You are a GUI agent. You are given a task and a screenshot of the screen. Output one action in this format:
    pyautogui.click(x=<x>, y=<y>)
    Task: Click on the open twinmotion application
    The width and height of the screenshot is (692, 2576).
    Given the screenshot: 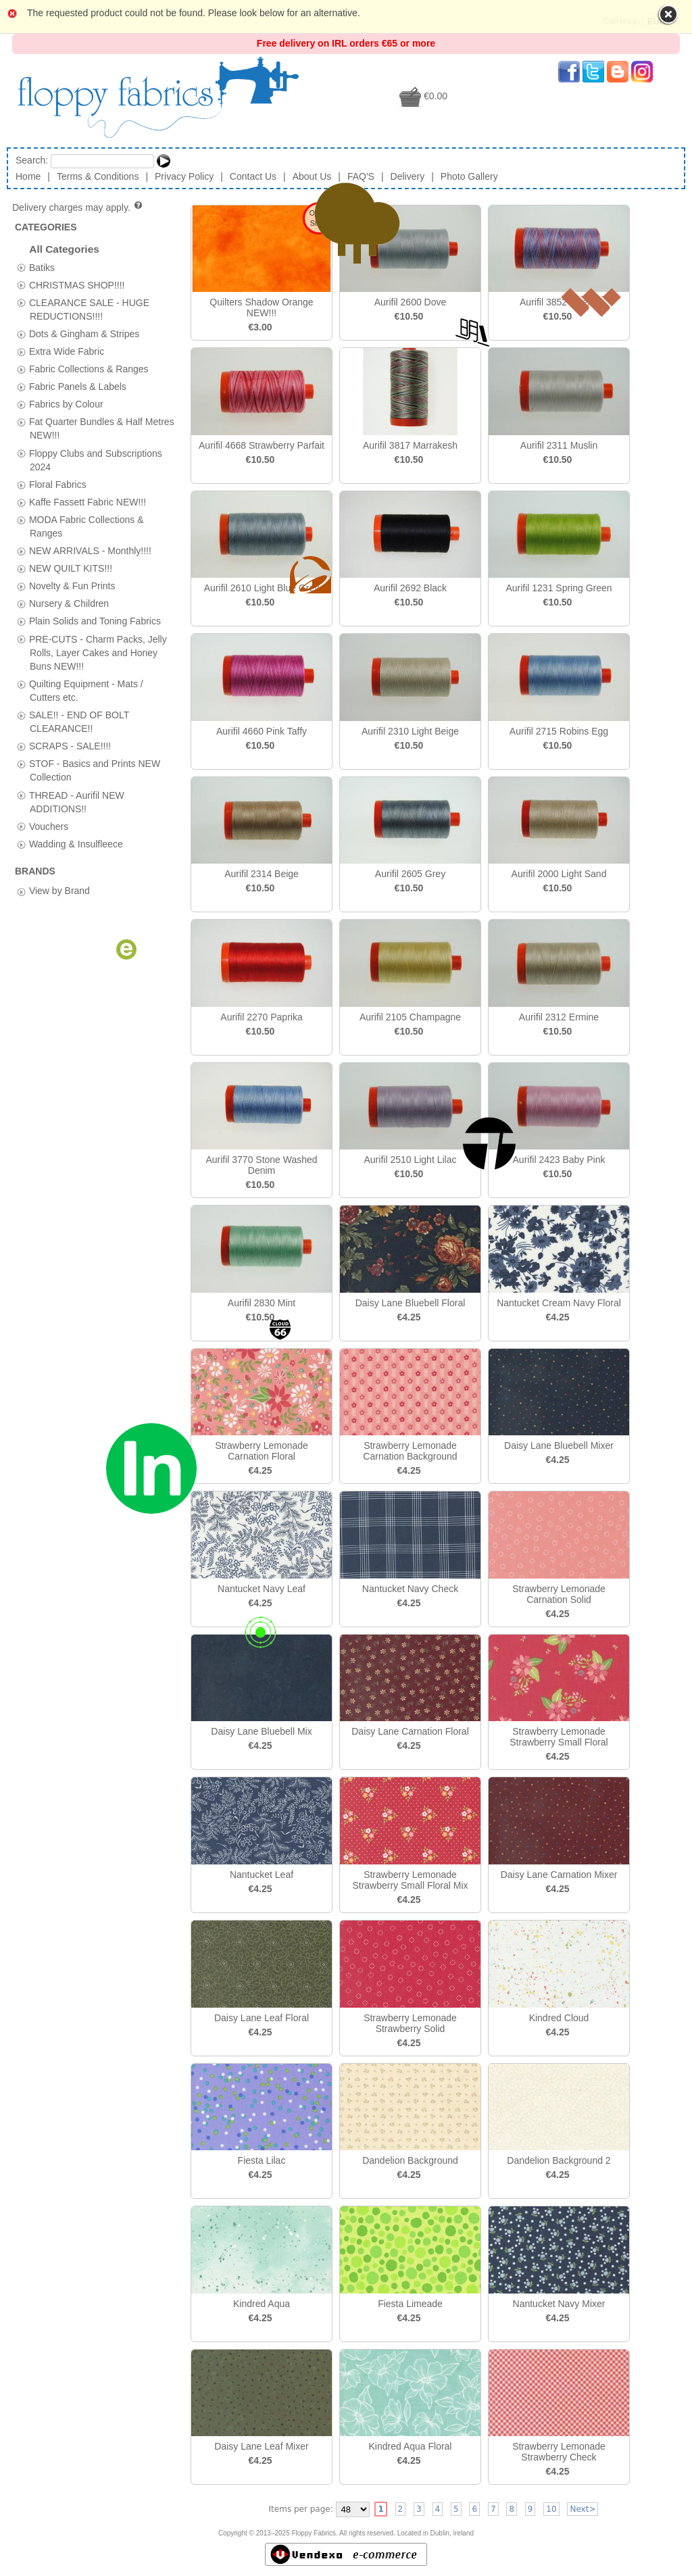 What is the action you would take?
    pyautogui.click(x=489, y=1143)
    